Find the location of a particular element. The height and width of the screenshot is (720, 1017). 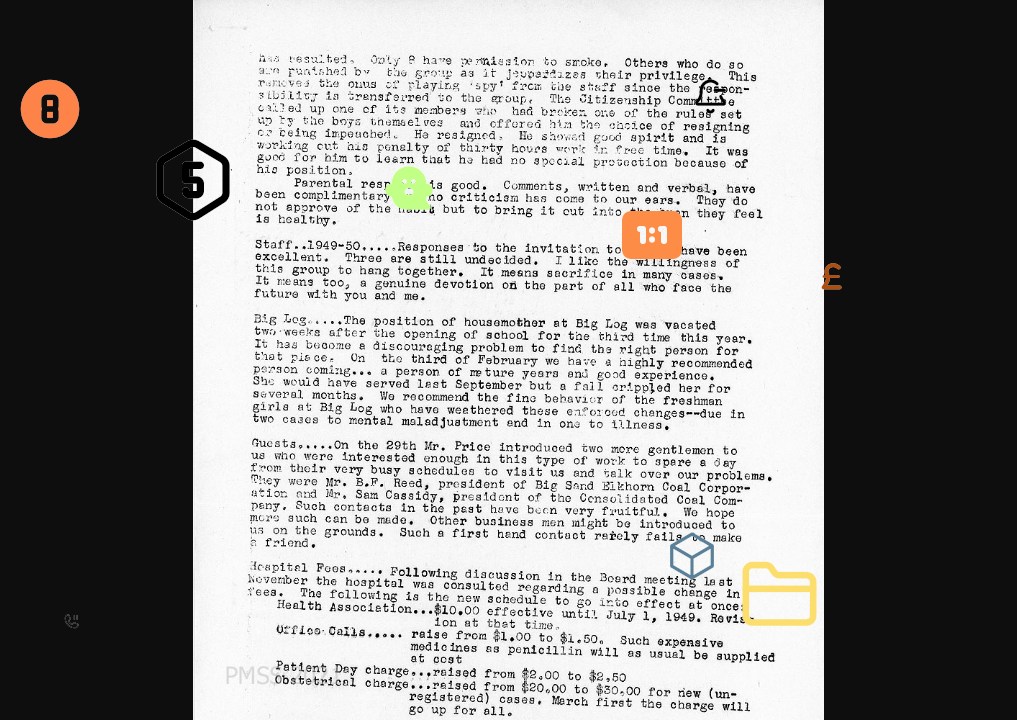

browse files in a directory is located at coordinates (779, 595).